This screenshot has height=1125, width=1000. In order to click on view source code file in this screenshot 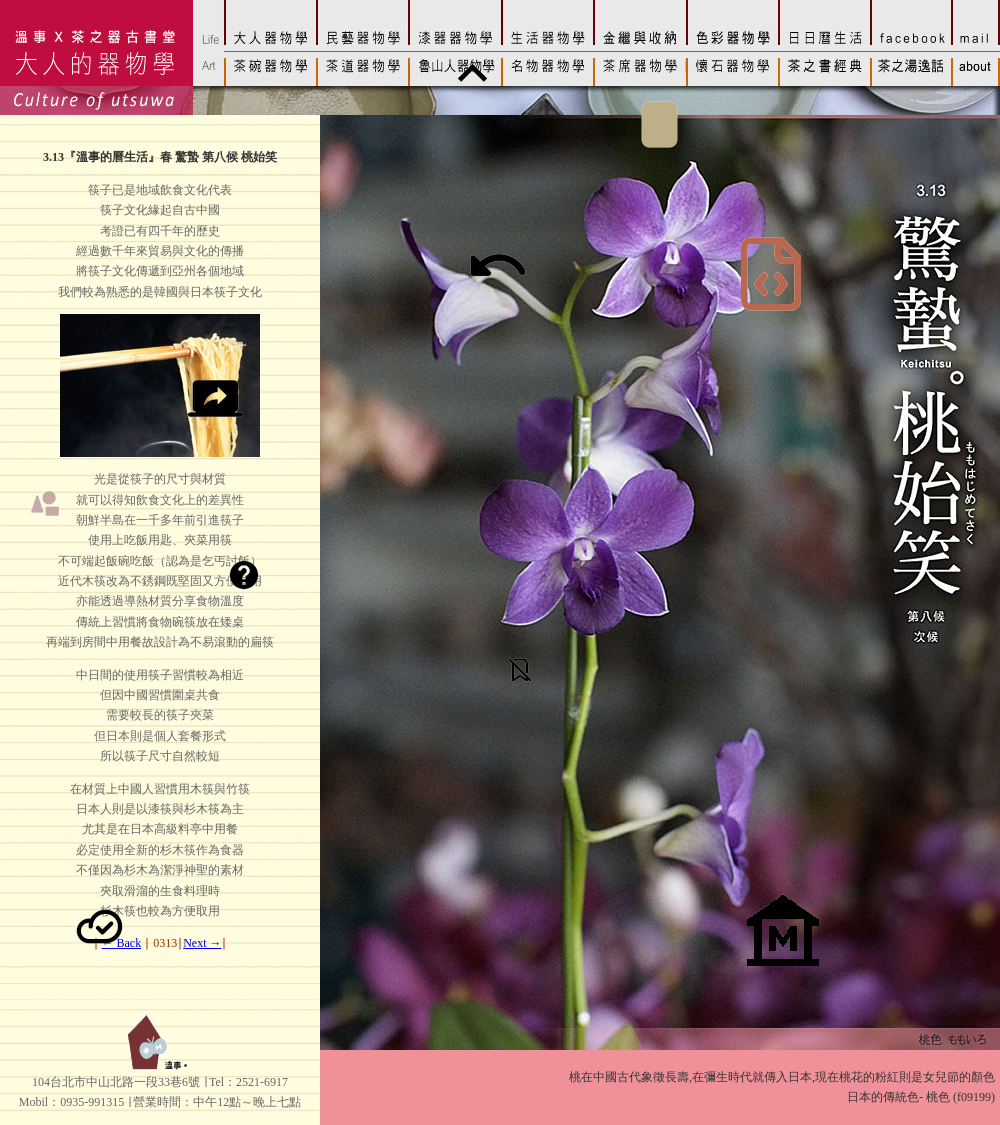, I will do `click(771, 274)`.